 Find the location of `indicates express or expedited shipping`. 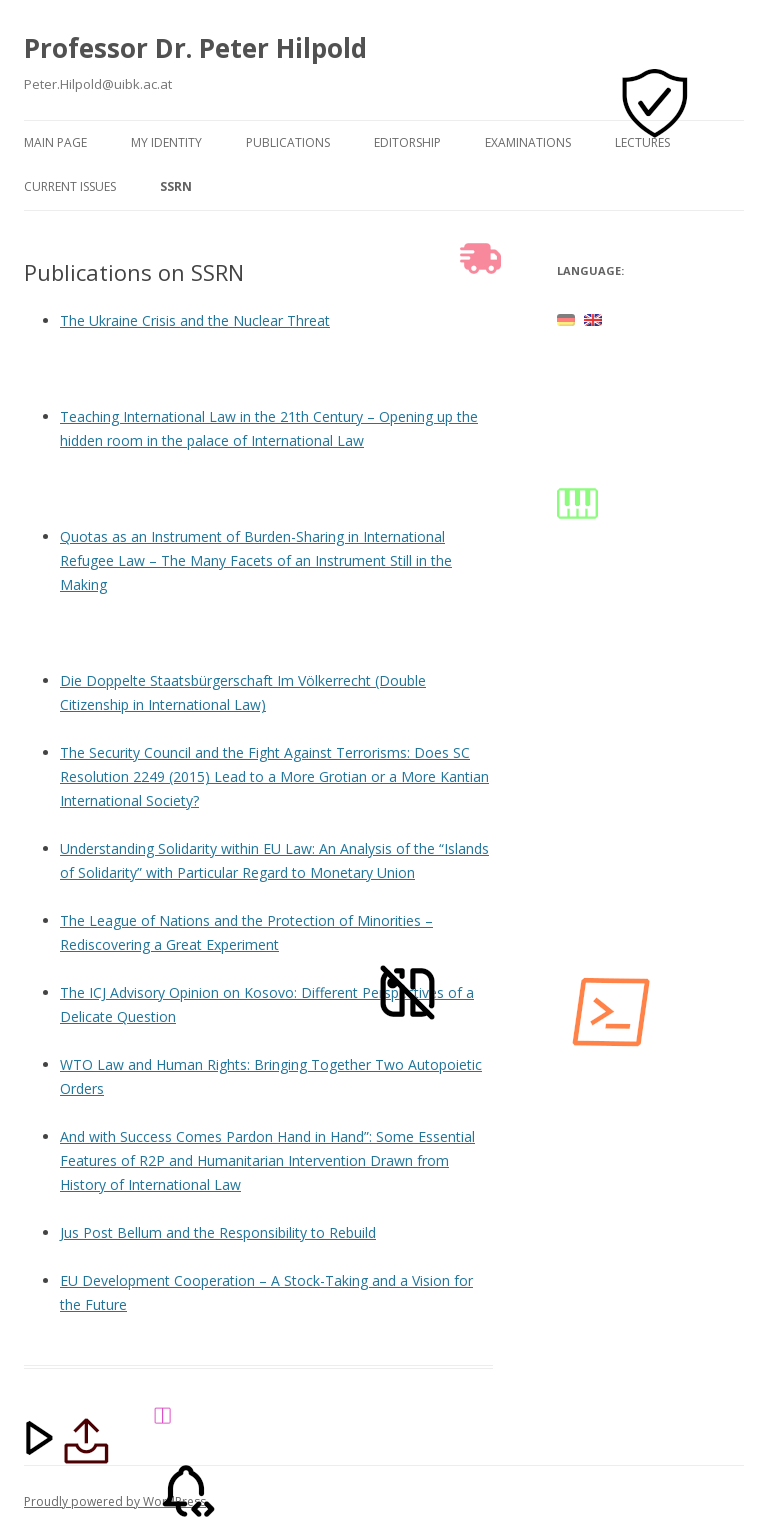

indicates express or expedited shipping is located at coordinates (480, 257).